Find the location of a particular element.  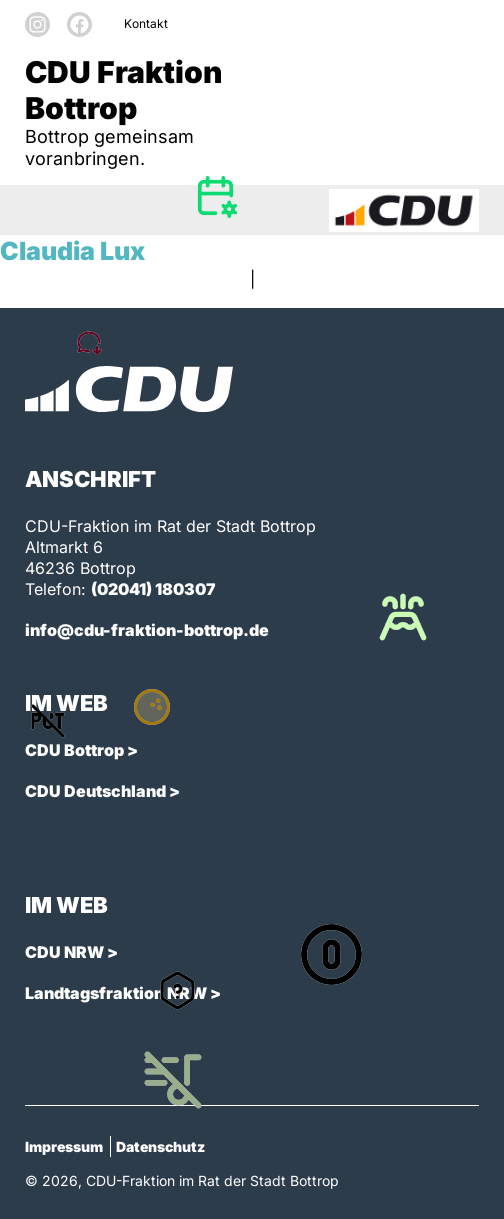

access help or support options is located at coordinates (177, 990).